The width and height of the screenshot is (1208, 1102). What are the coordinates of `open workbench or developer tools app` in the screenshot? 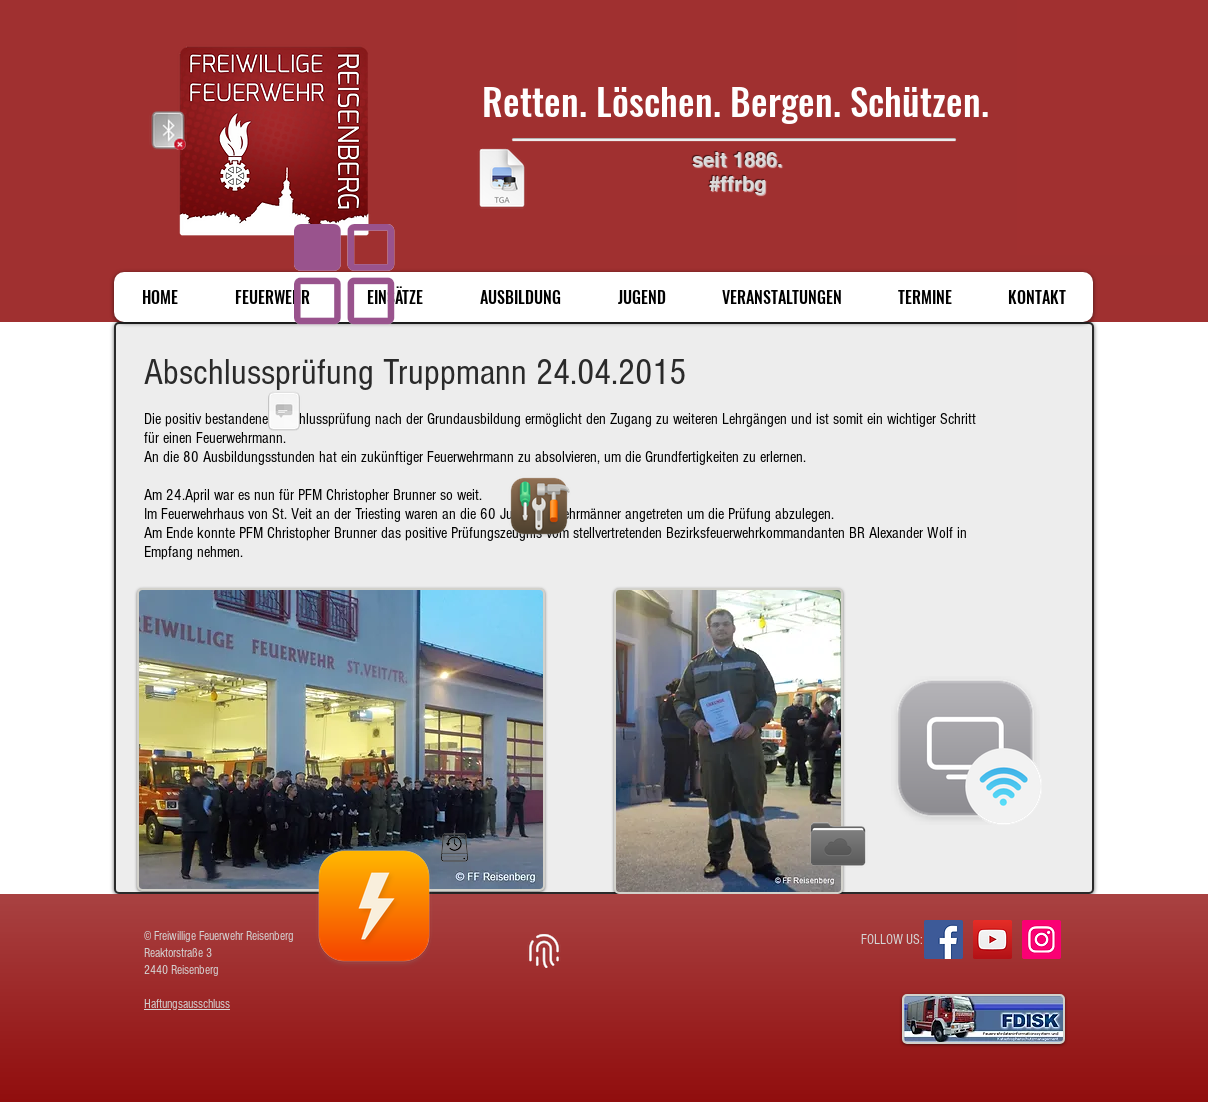 It's located at (539, 506).